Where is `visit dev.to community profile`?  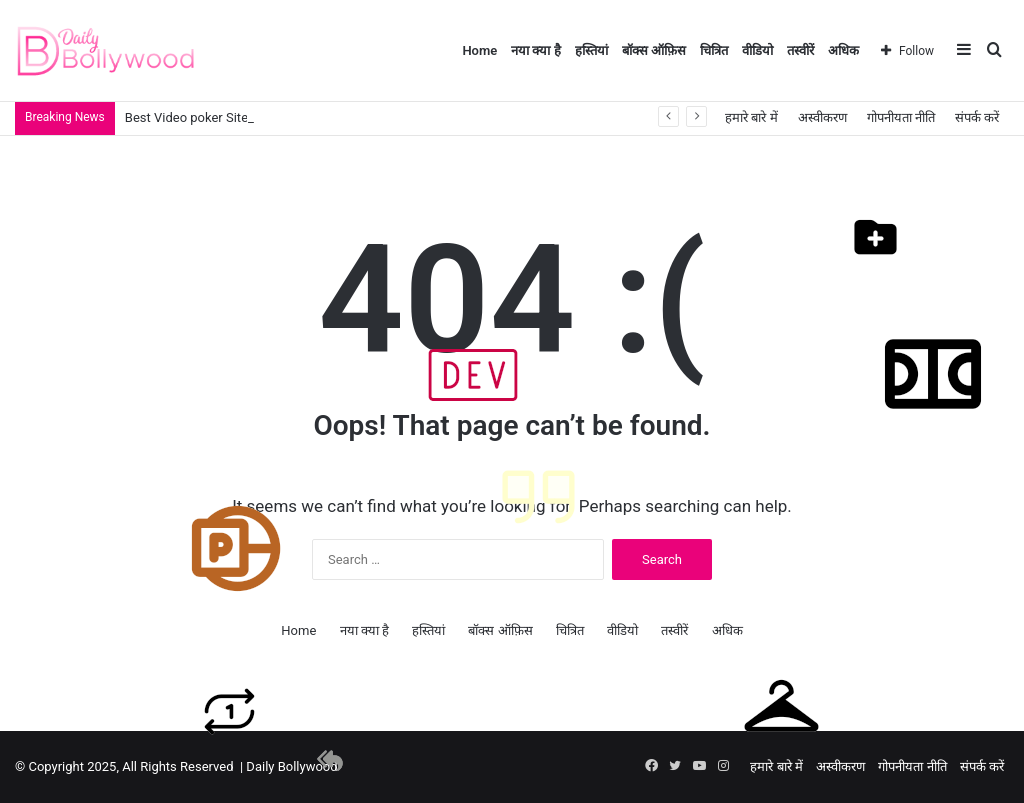 visit dev.to community profile is located at coordinates (473, 375).